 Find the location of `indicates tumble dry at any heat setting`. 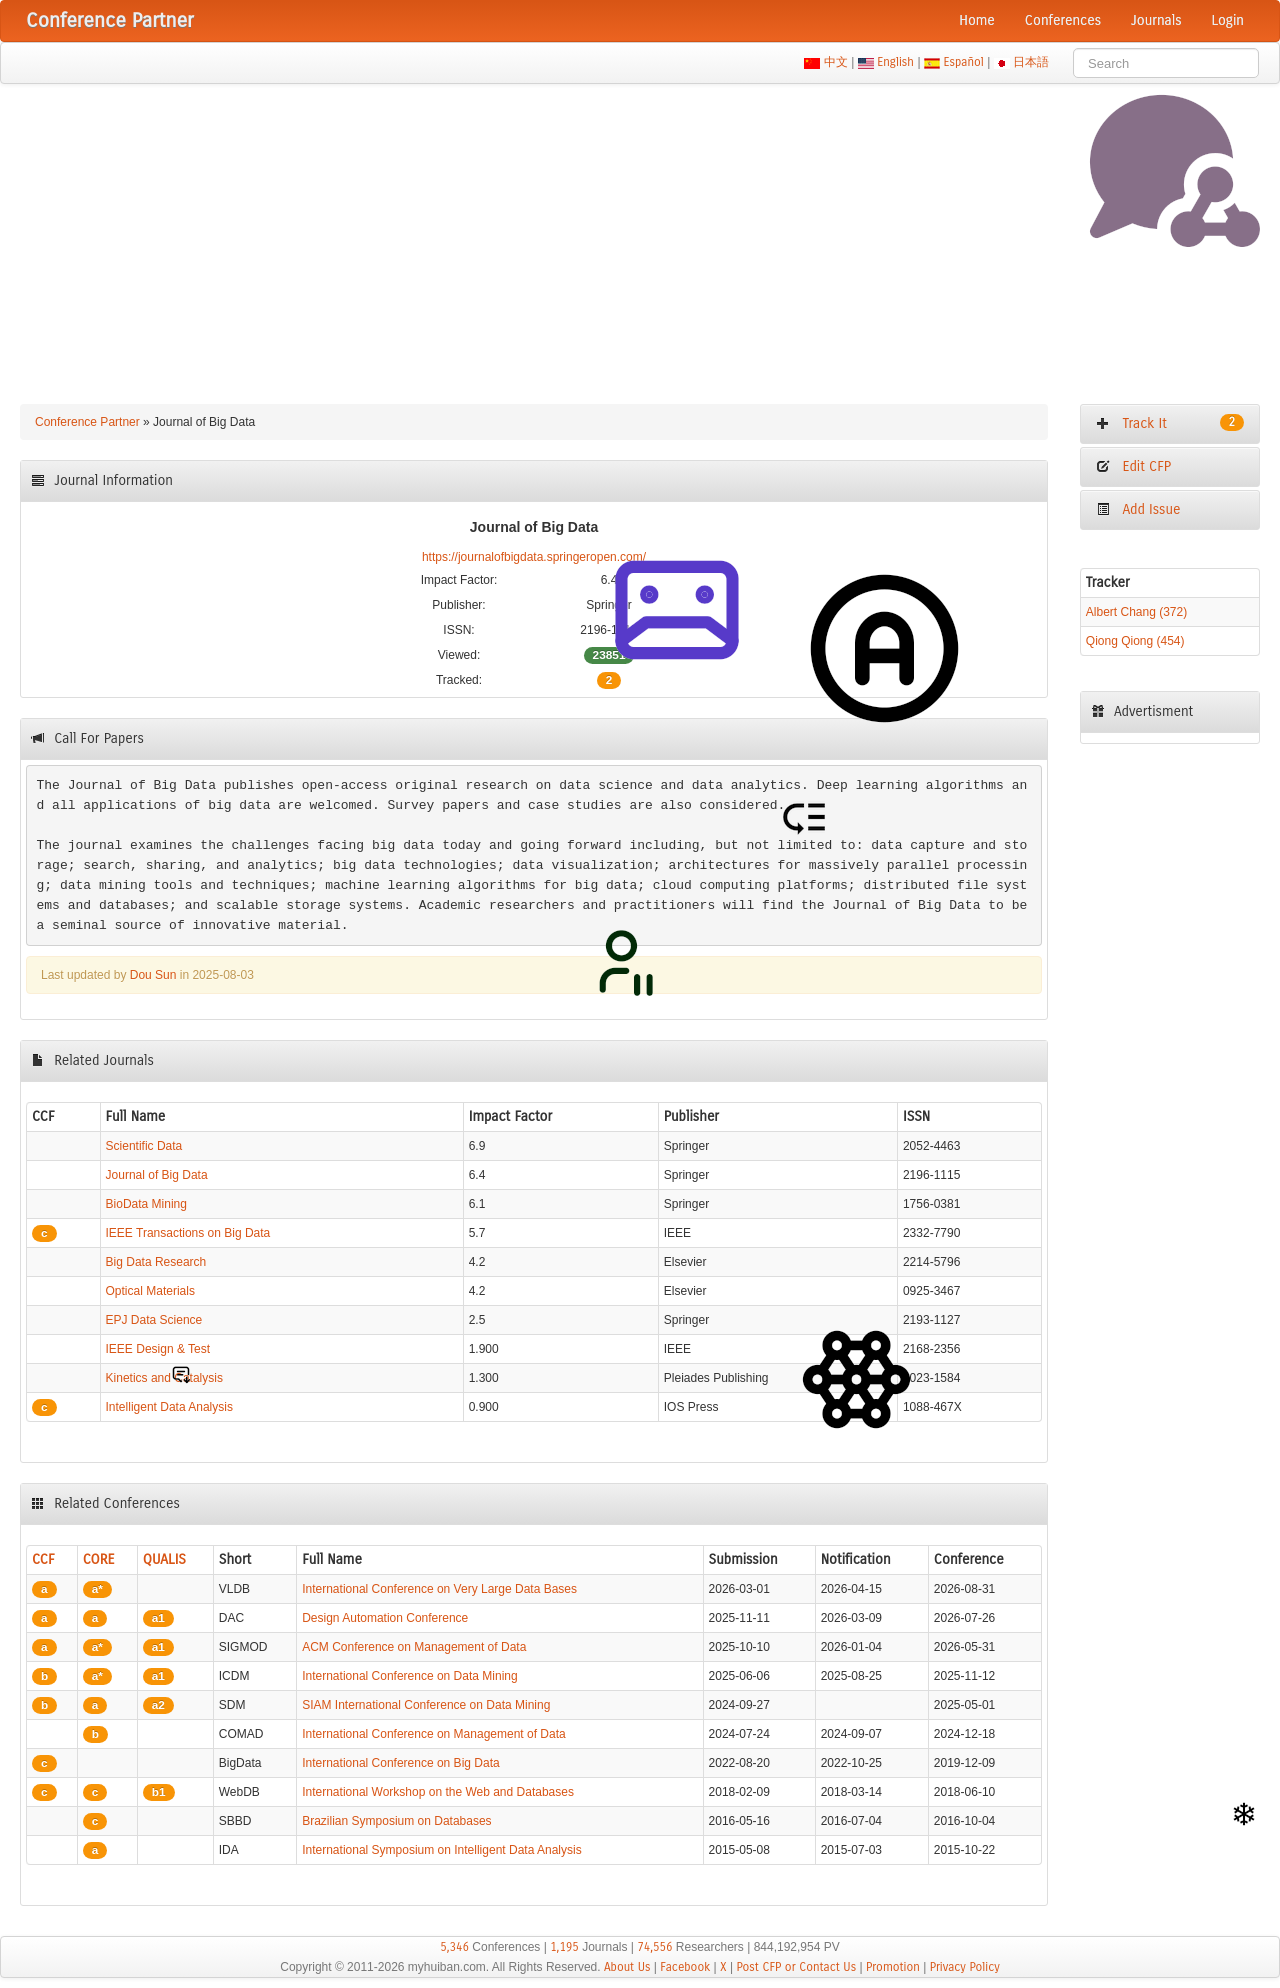

indicates tumble dry at any heat setting is located at coordinates (884, 648).